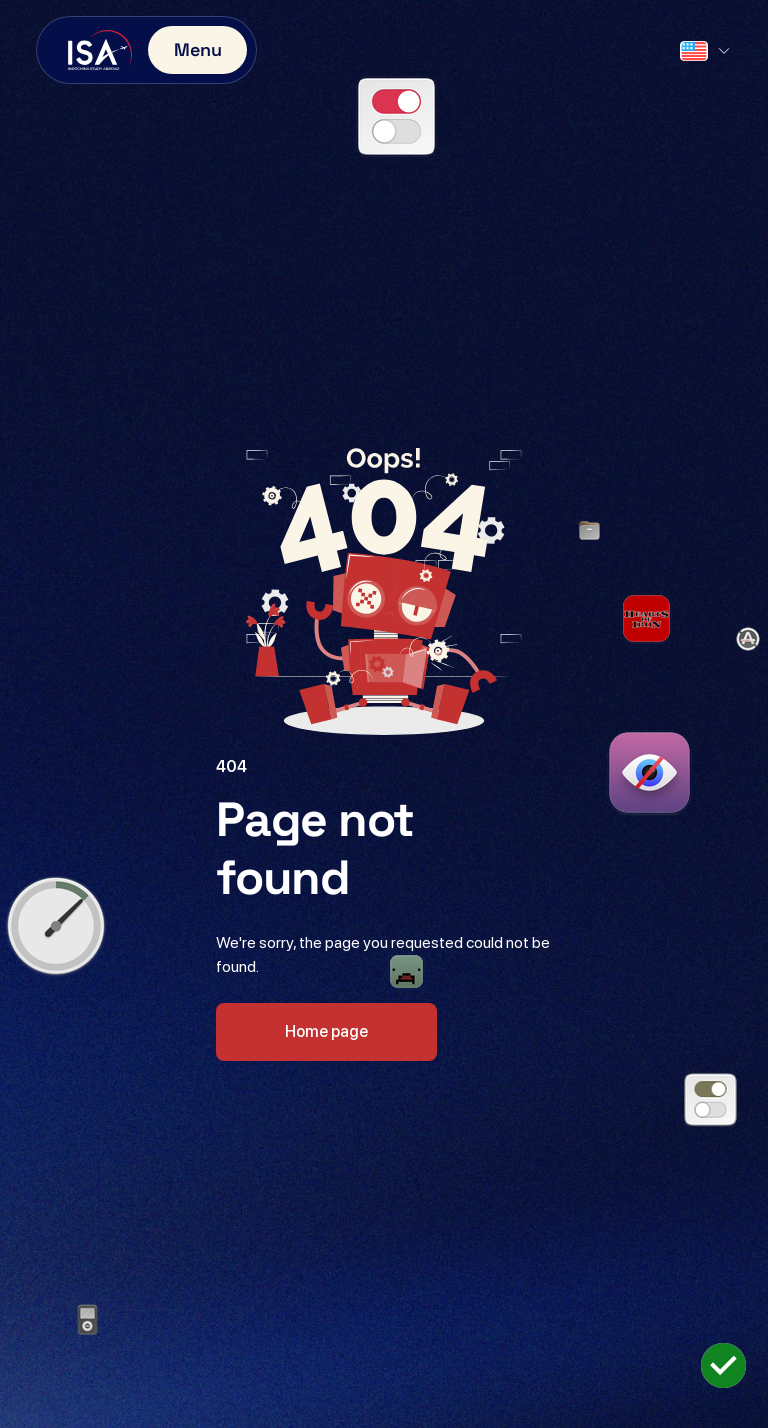 The image size is (768, 1428). What do you see at coordinates (589, 530) in the screenshot?
I see `open the file manager application` at bounding box center [589, 530].